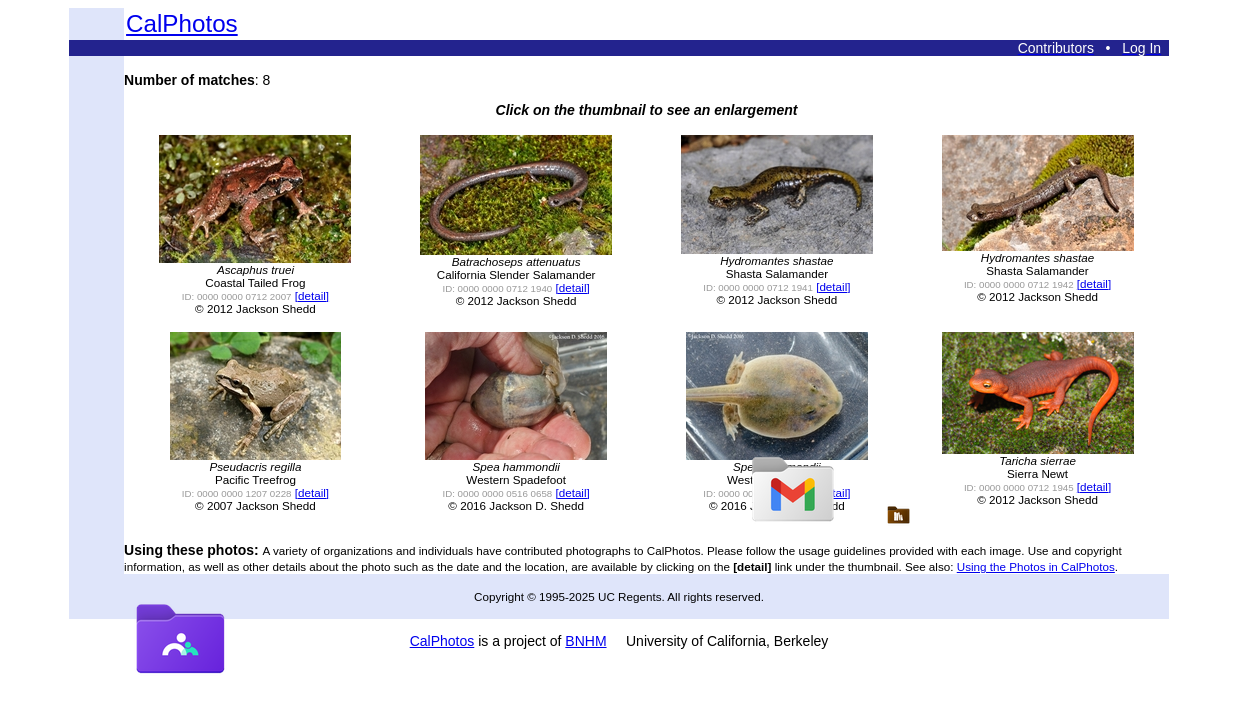  Describe the element at coordinates (792, 491) in the screenshot. I see `open folder containing Gmail messages or exports` at that location.